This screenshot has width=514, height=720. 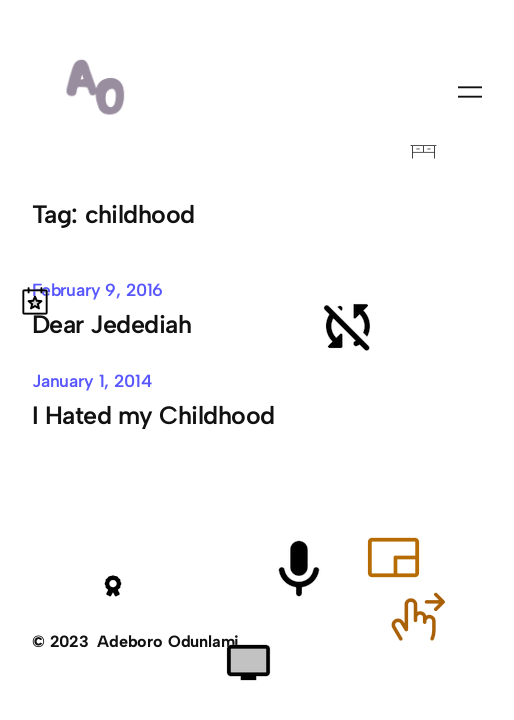 I want to click on sync is disabled or turned off, so click(x=348, y=326).